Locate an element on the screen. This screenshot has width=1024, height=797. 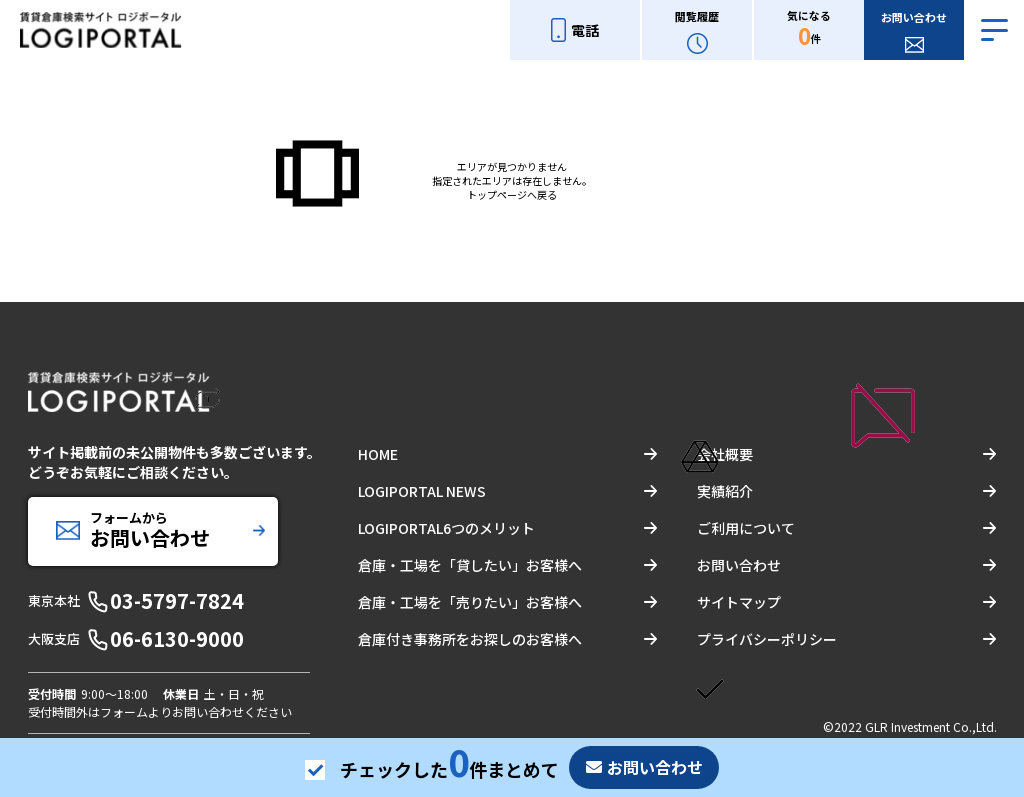
confirm or submit an action is located at coordinates (710, 690).